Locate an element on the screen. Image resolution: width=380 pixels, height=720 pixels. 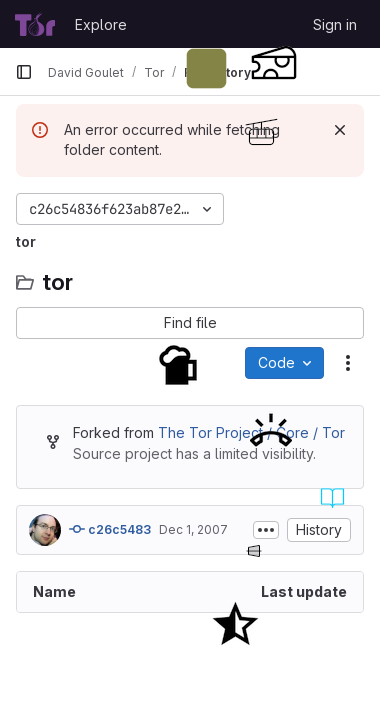
find nearby sports bars or pubs is located at coordinates (178, 366).